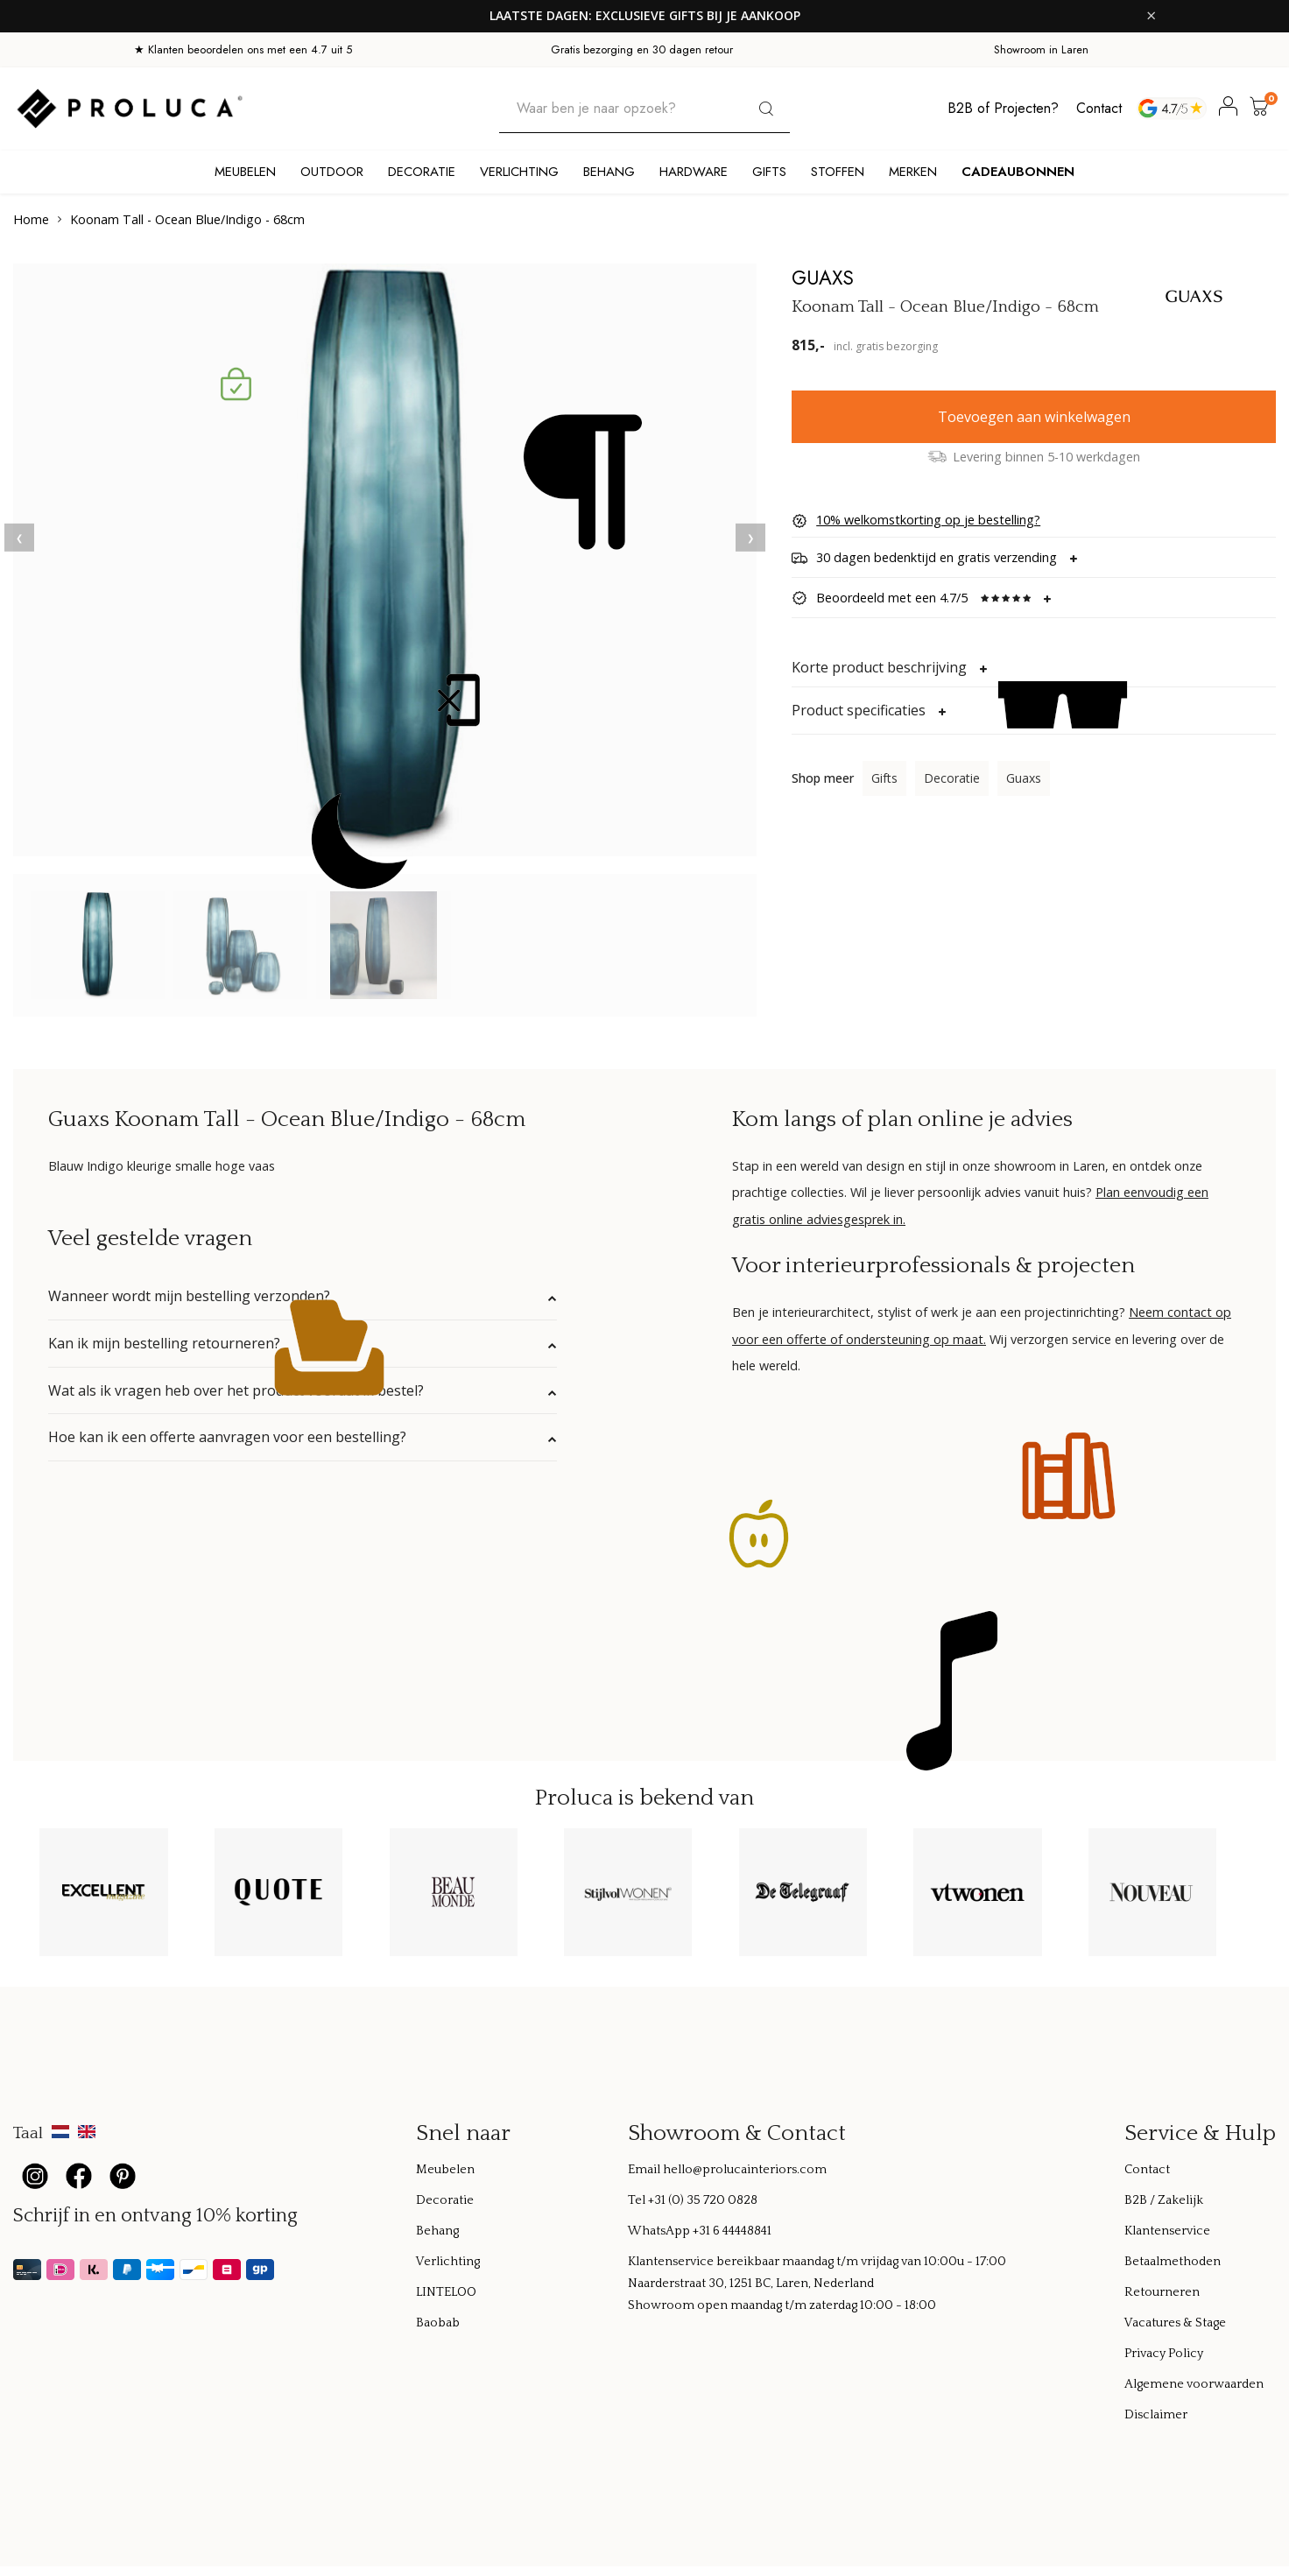 The width and height of the screenshot is (1289, 2576). Describe the element at coordinates (329, 1348) in the screenshot. I see `access tissue box or hygiene supplies` at that location.